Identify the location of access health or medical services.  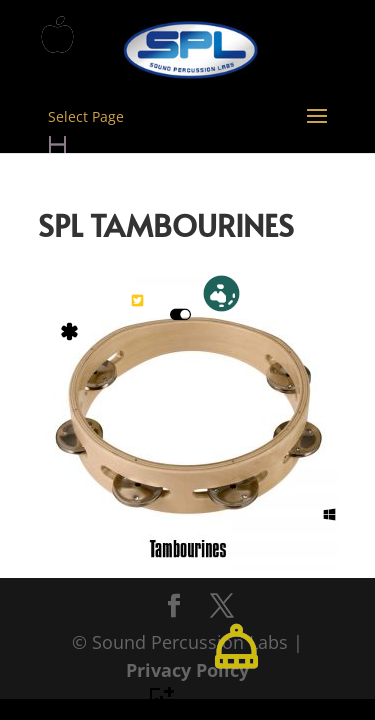
(69, 331).